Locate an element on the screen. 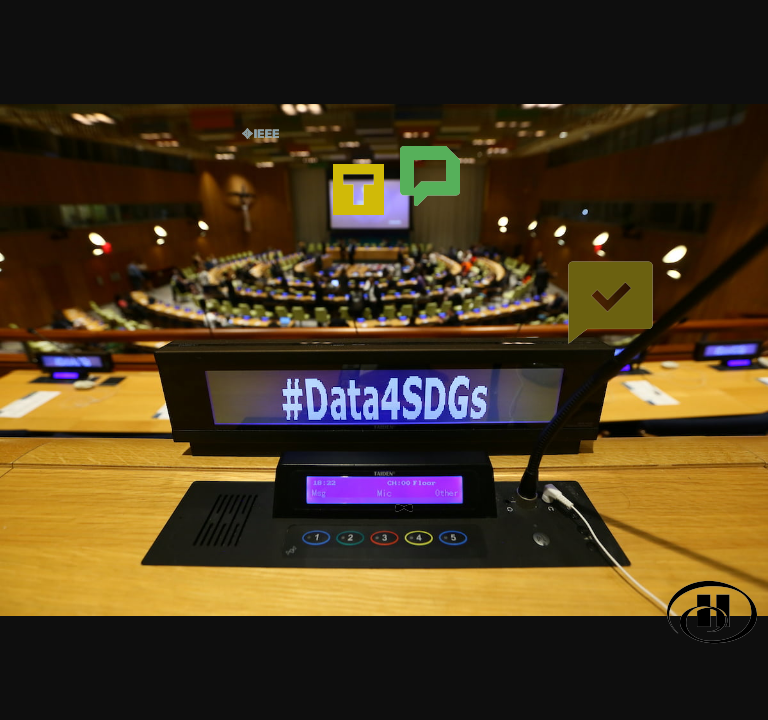 Image resolution: width=768 pixels, height=720 pixels. hilton hotels and resorts logo is located at coordinates (712, 612).